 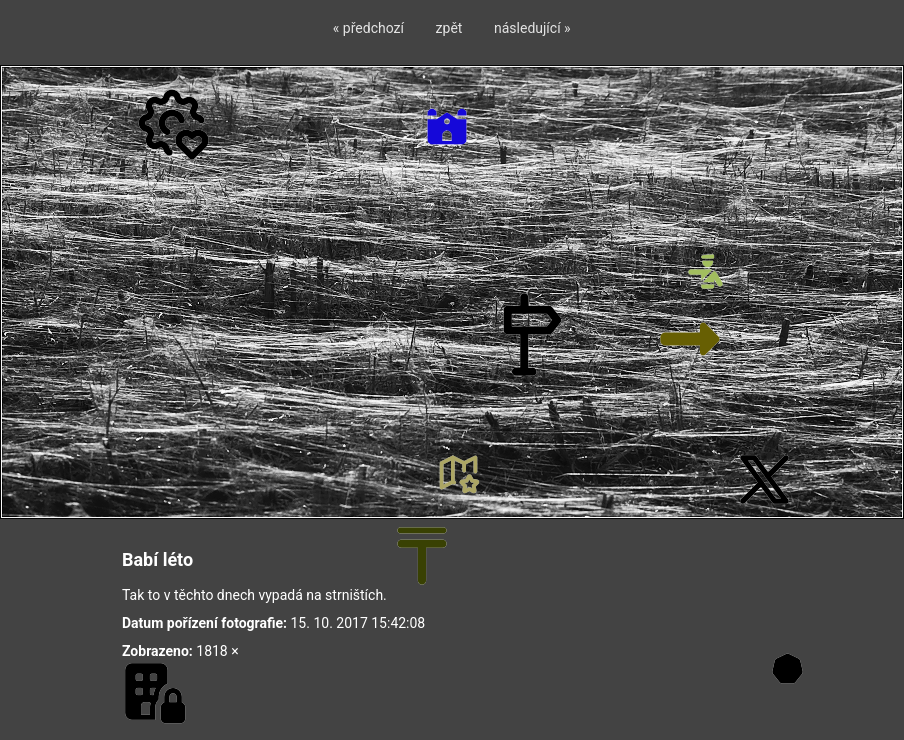 I want to click on customize your favorites or liked items settings, so click(x=172, y=123).